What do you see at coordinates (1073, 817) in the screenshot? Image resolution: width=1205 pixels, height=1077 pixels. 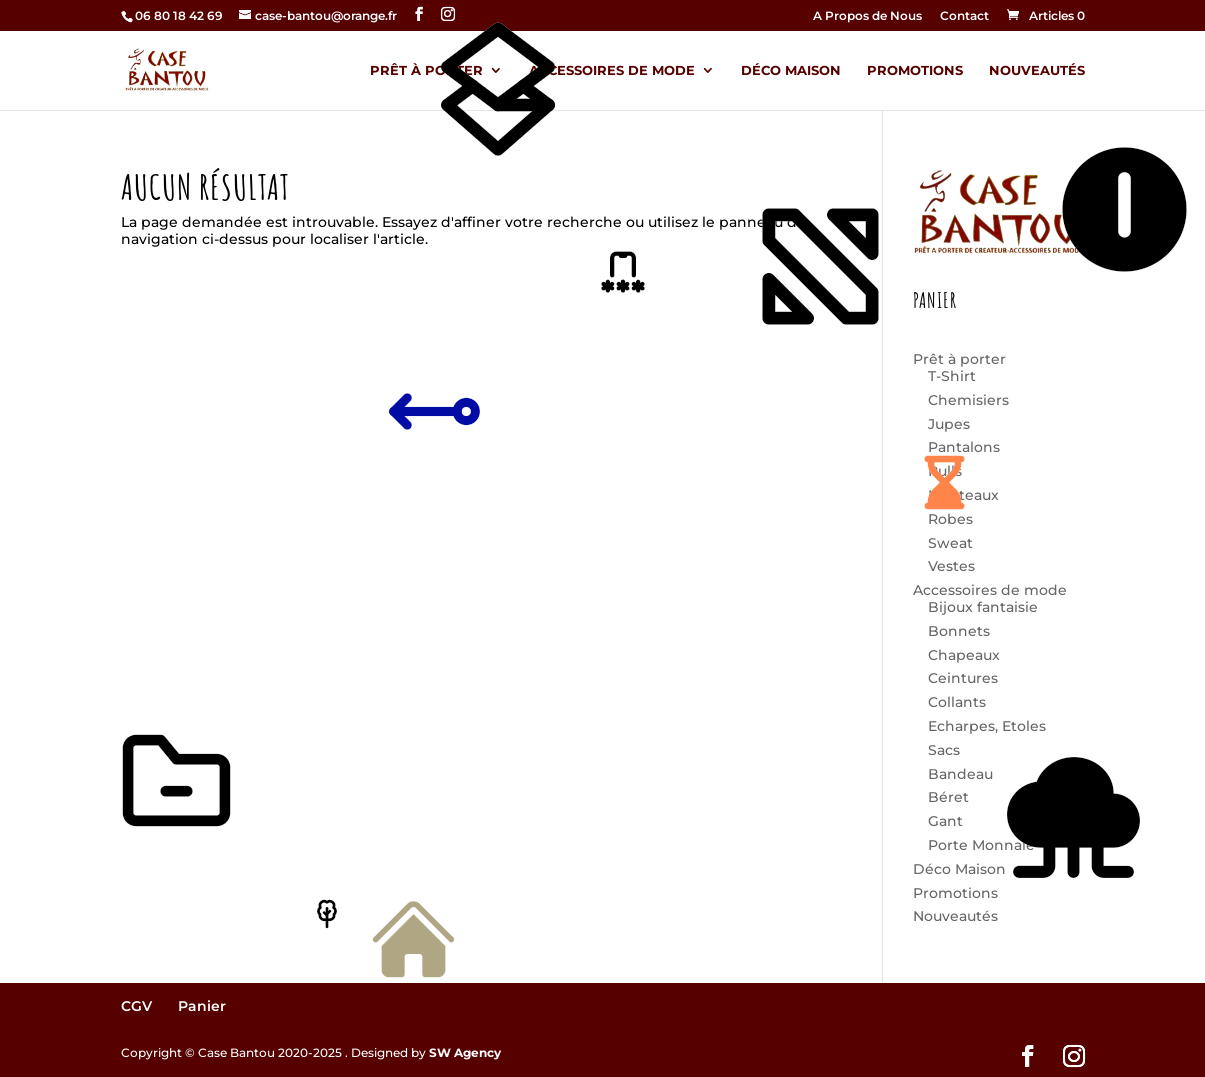 I see `access cloud computing services` at bounding box center [1073, 817].